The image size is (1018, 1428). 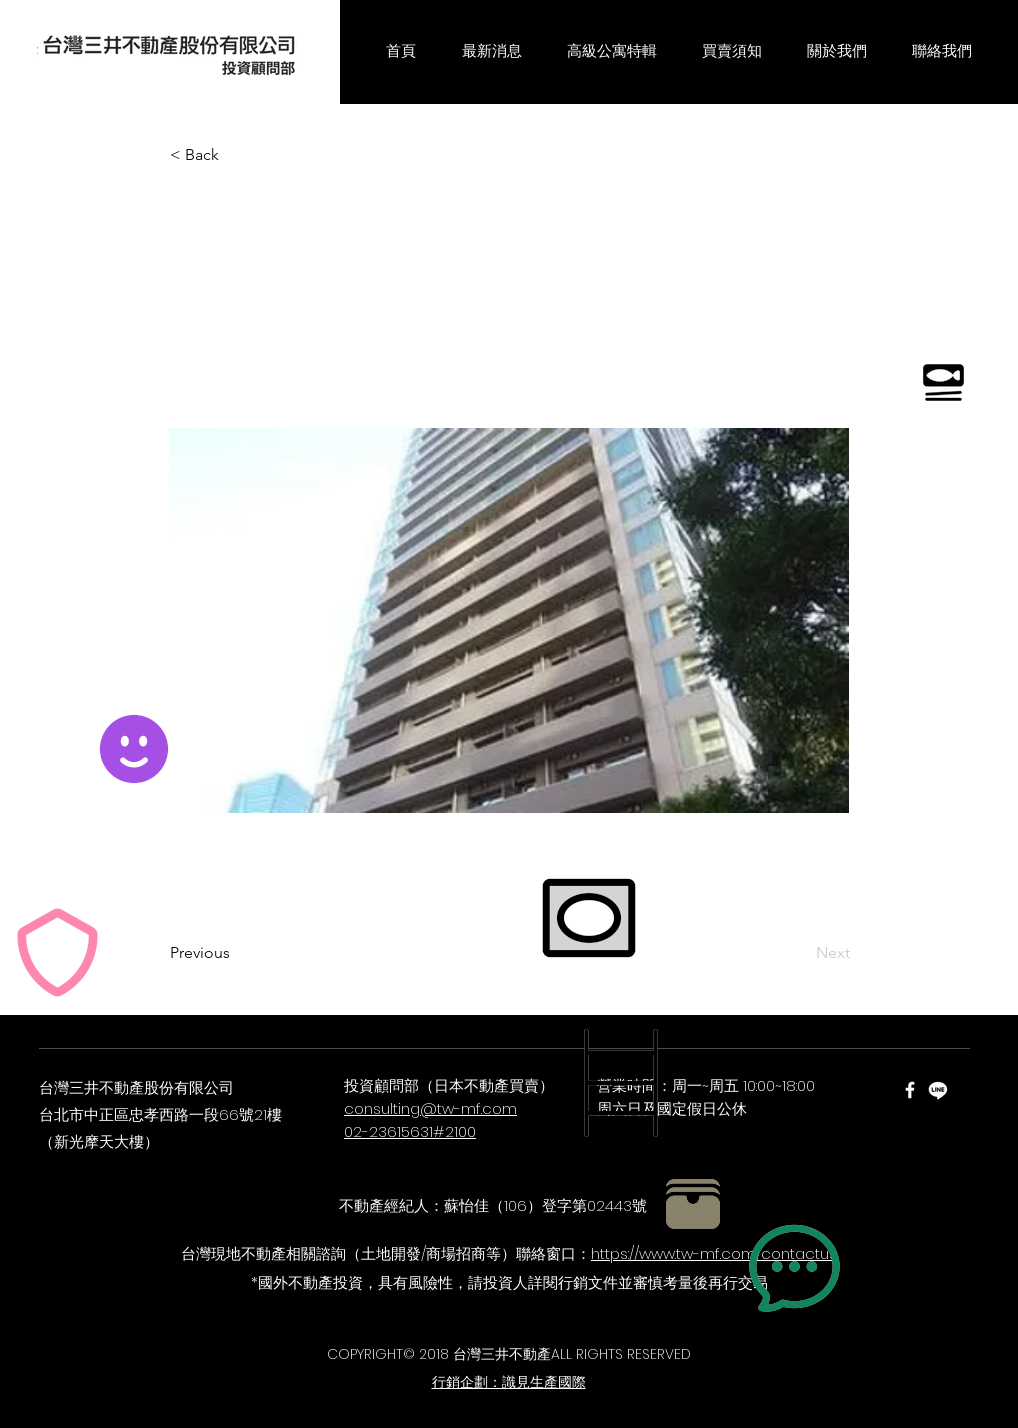 What do you see at coordinates (794, 1266) in the screenshot?
I see `open chat or messaging` at bounding box center [794, 1266].